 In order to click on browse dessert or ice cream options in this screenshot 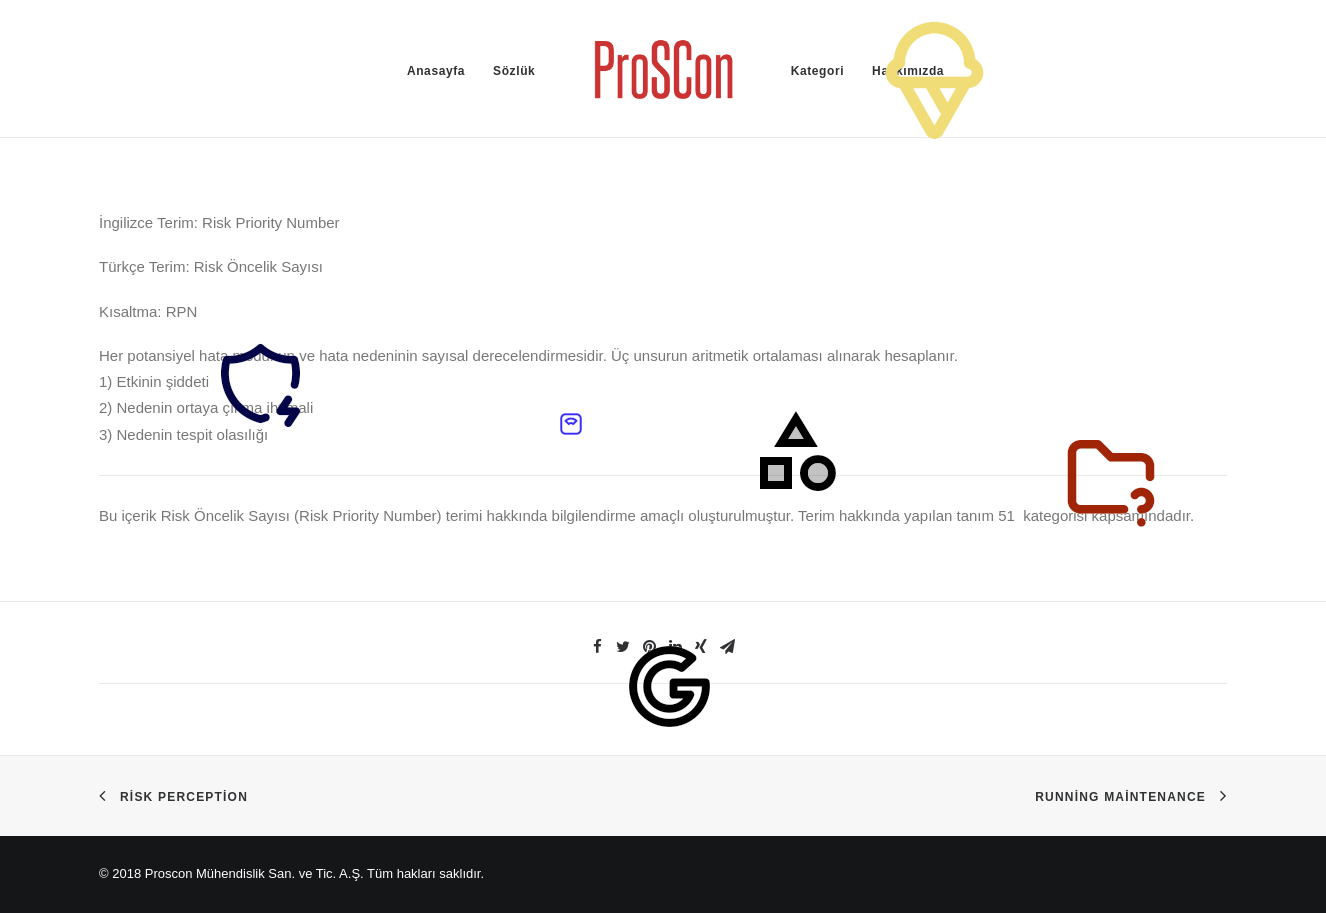, I will do `click(934, 78)`.